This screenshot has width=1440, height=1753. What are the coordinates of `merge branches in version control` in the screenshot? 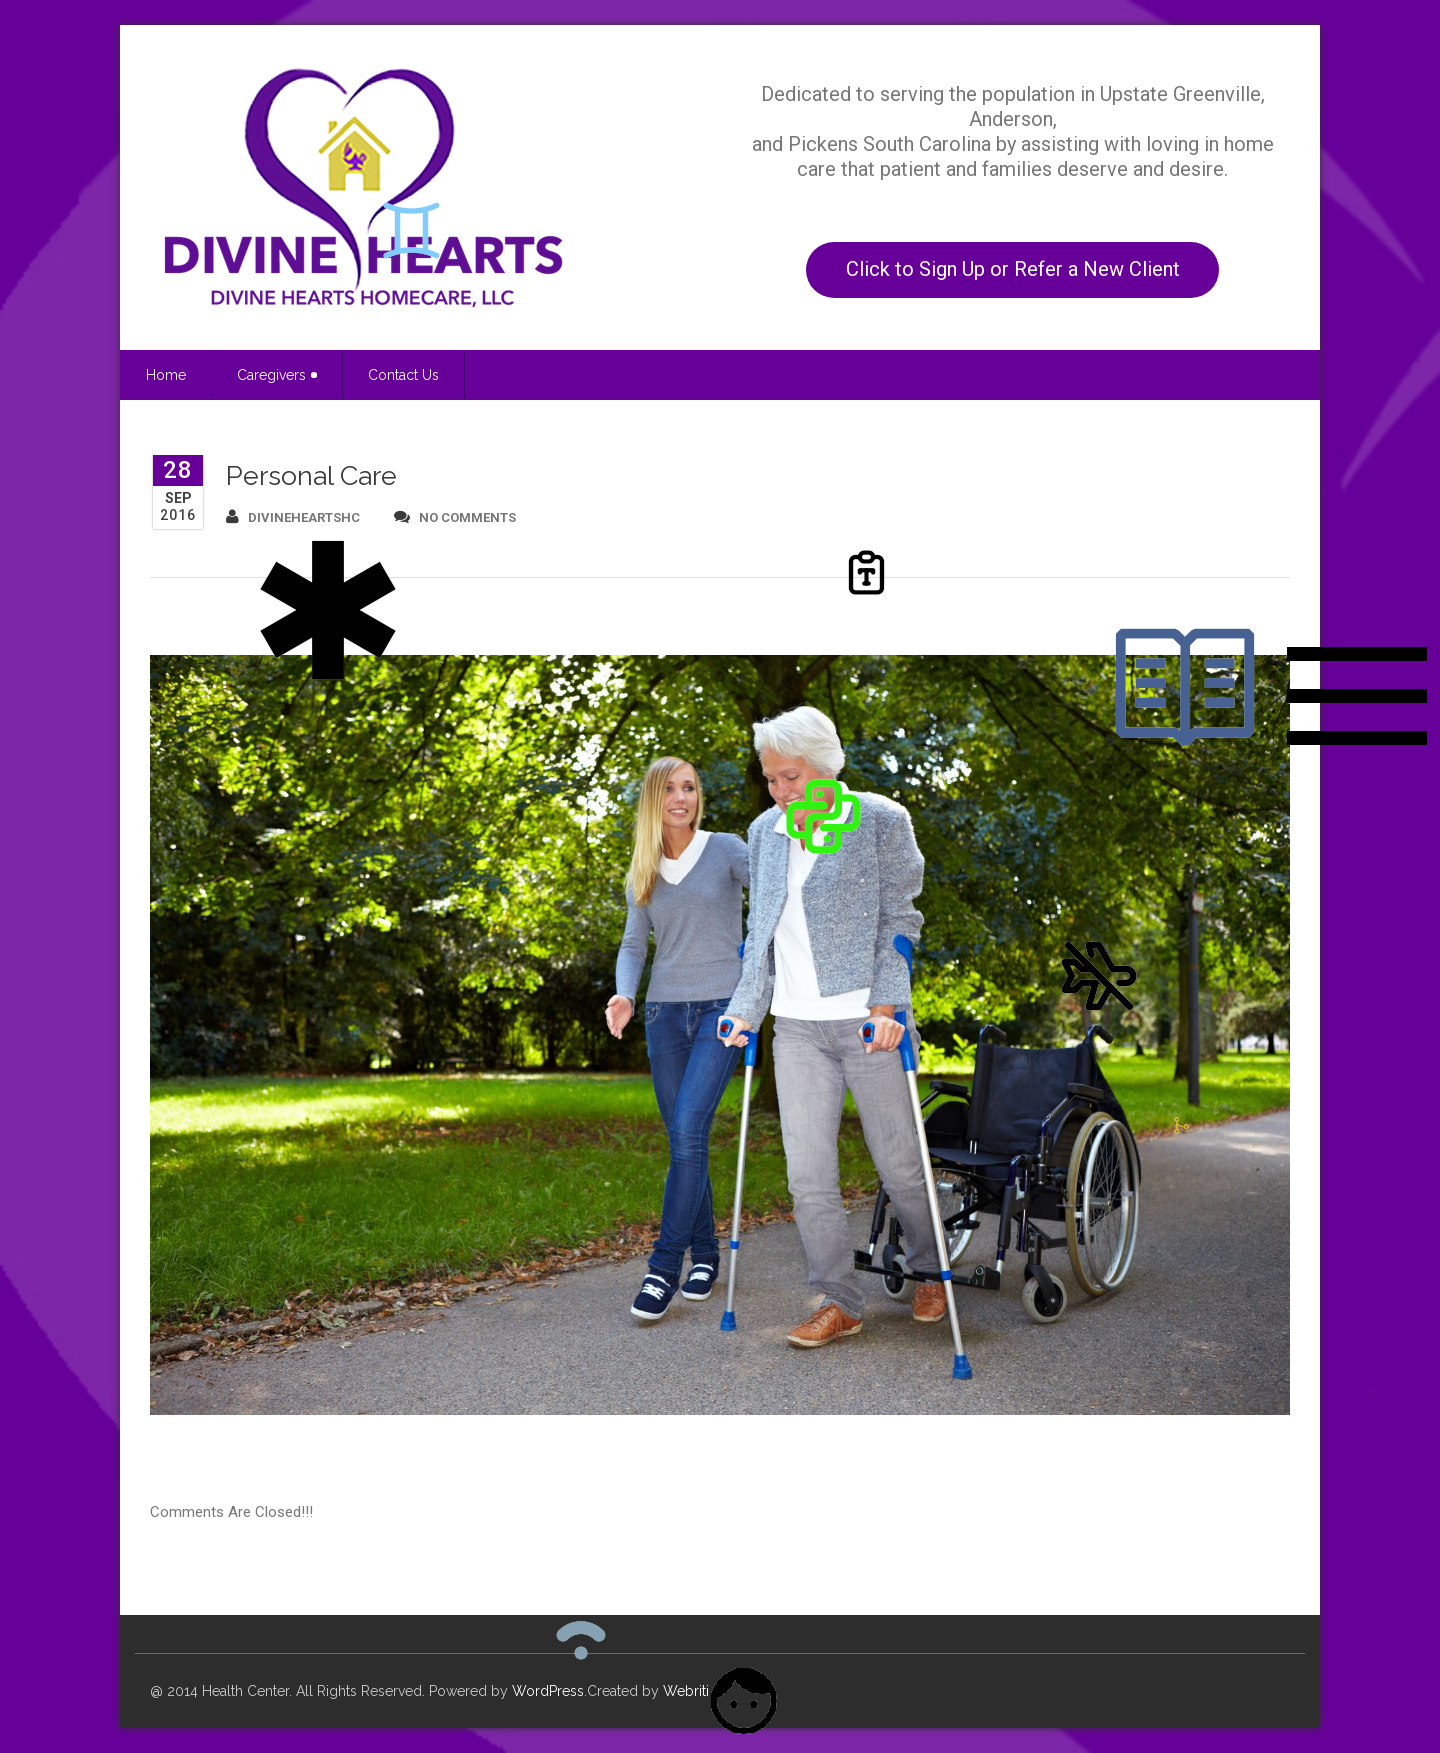 It's located at (1181, 1125).